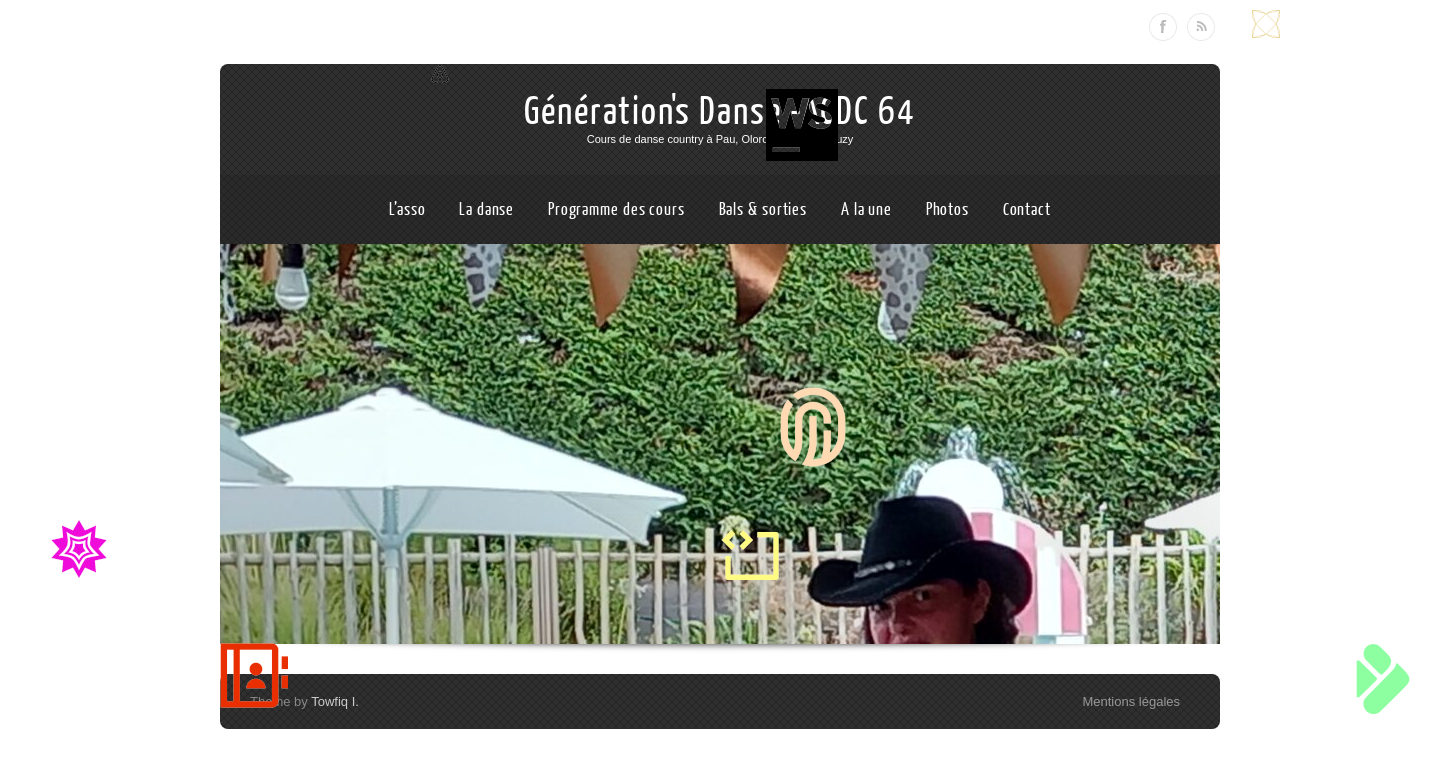 The image size is (1440, 759). Describe the element at coordinates (752, 556) in the screenshot. I see `insert a code block into the editor` at that location.